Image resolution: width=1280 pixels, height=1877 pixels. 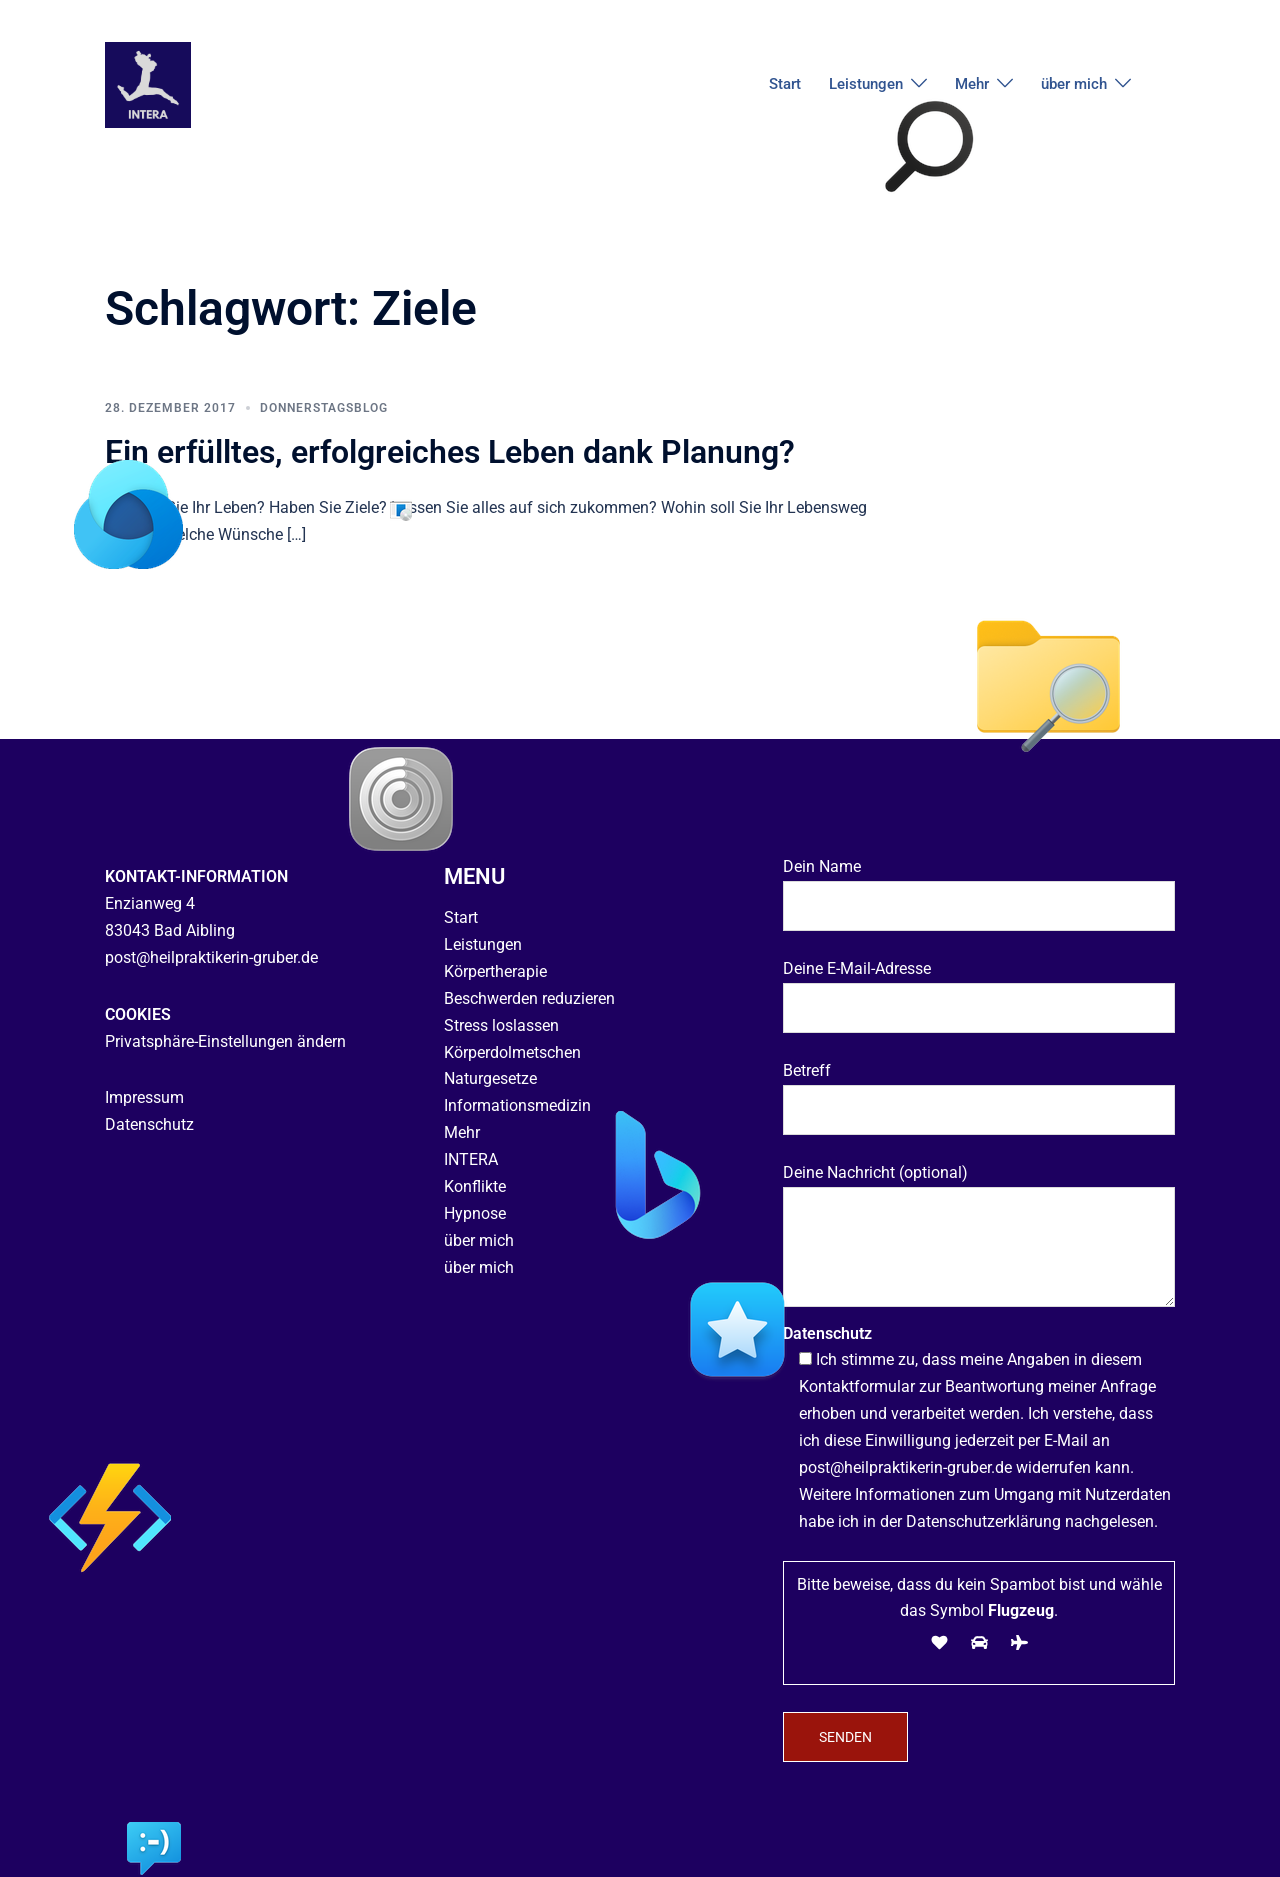 What do you see at coordinates (658, 1175) in the screenshot?
I see `open the Bing search app` at bounding box center [658, 1175].